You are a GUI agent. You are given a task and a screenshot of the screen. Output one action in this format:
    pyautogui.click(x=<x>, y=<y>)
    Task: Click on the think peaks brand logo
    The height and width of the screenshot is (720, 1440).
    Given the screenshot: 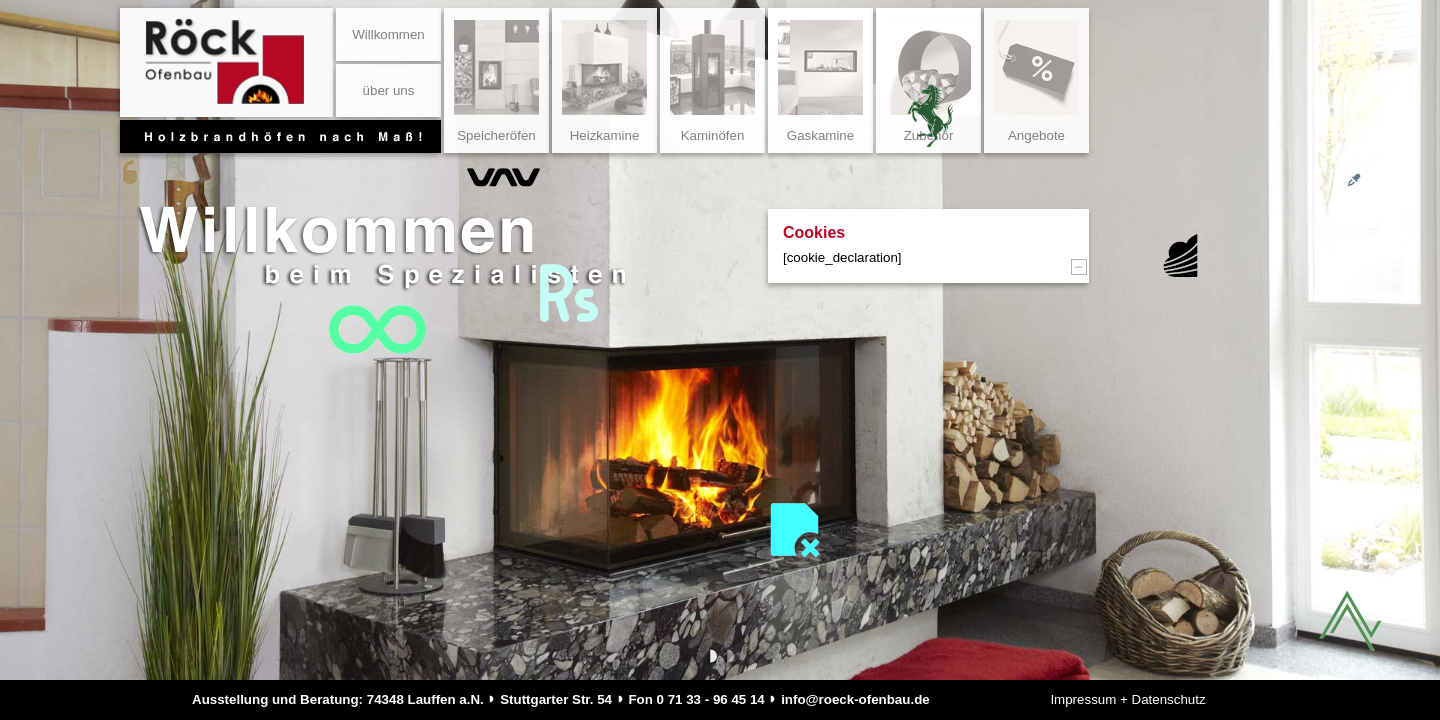 What is the action you would take?
    pyautogui.click(x=1350, y=620)
    